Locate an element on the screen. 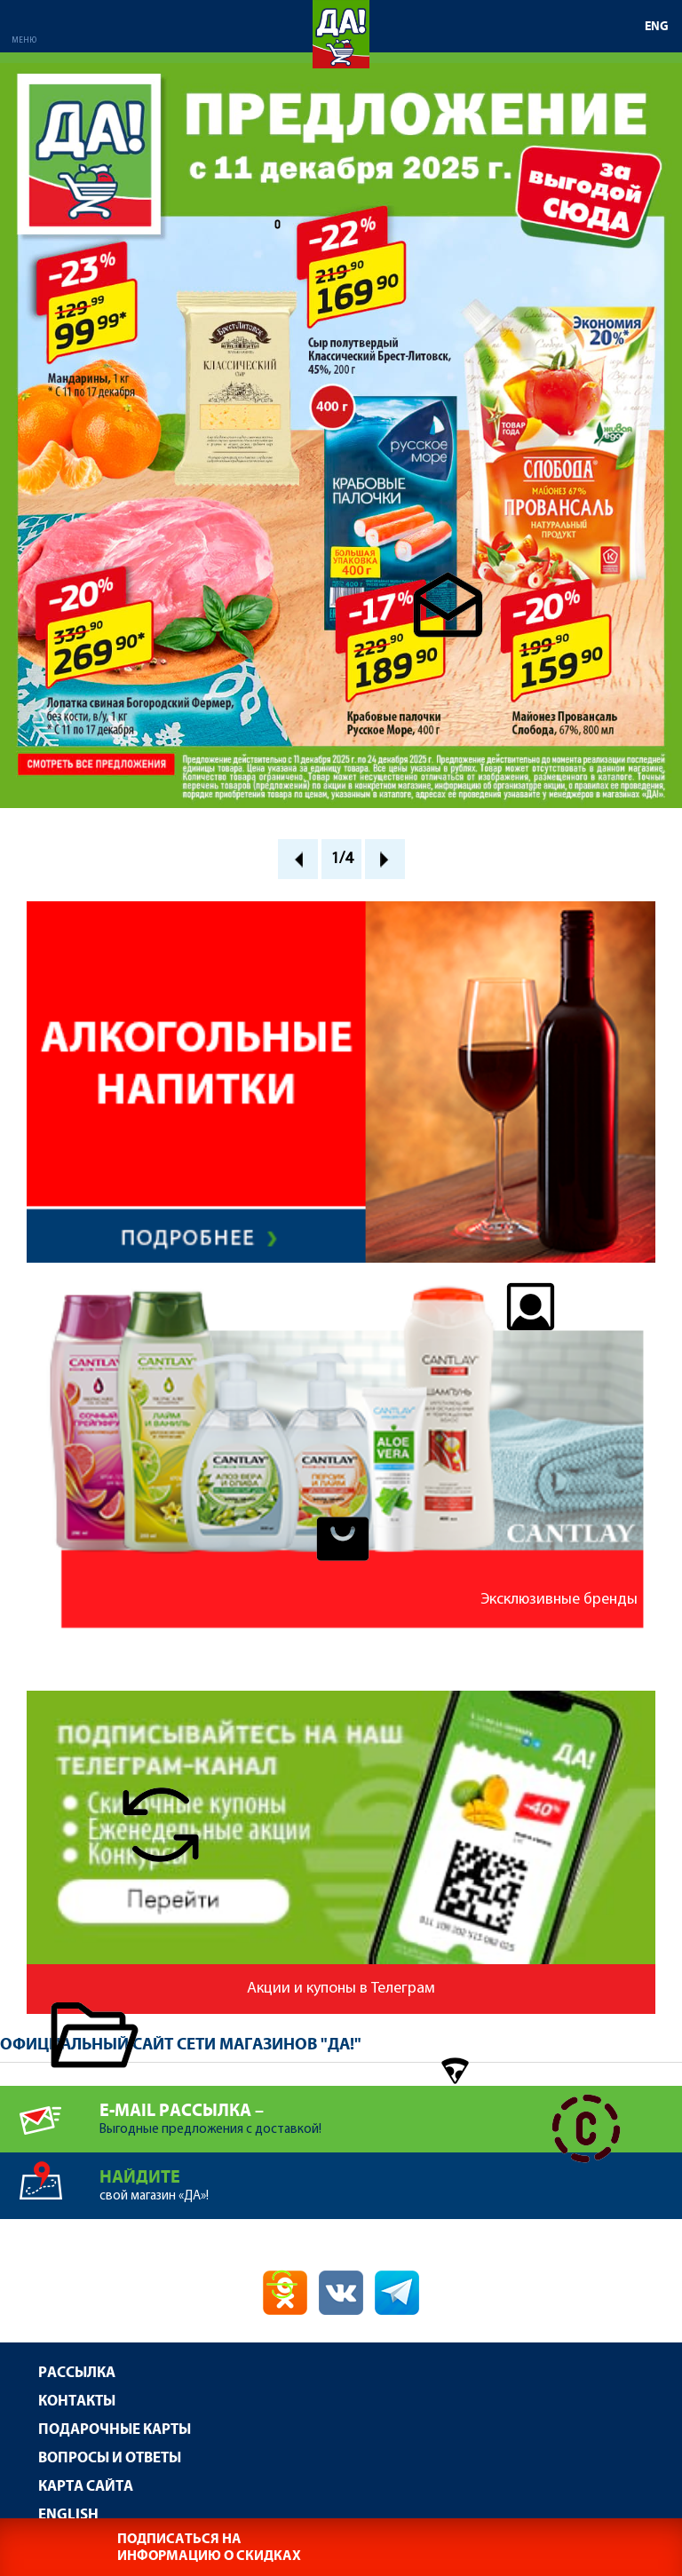 This screenshot has height=2576, width=682. open folder to view contents is located at coordinates (91, 2033).